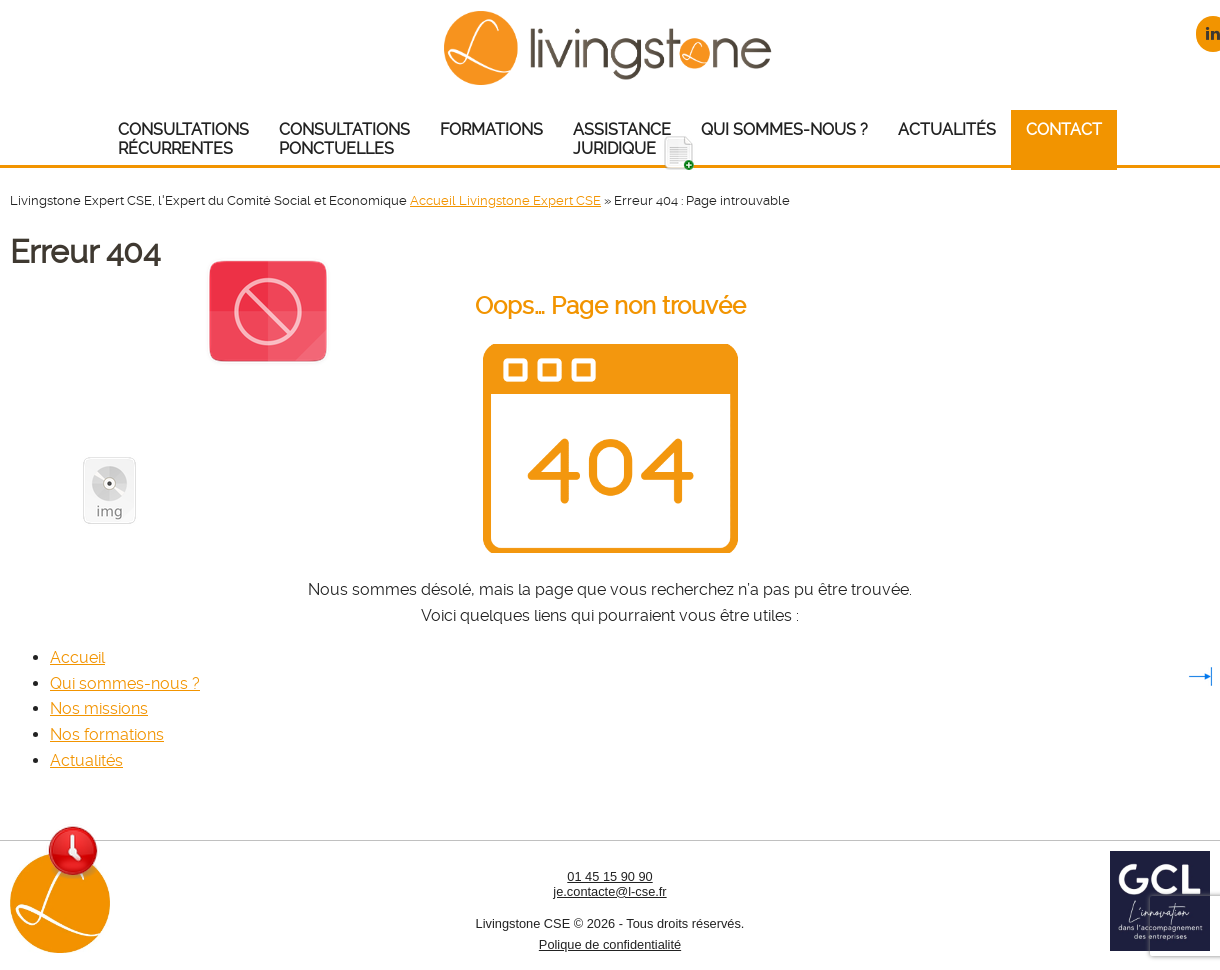 This screenshot has height=970, width=1220. Describe the element at coordinates (109, 490) in the screenshot. I see `raw disk image file type indicator` at that location.